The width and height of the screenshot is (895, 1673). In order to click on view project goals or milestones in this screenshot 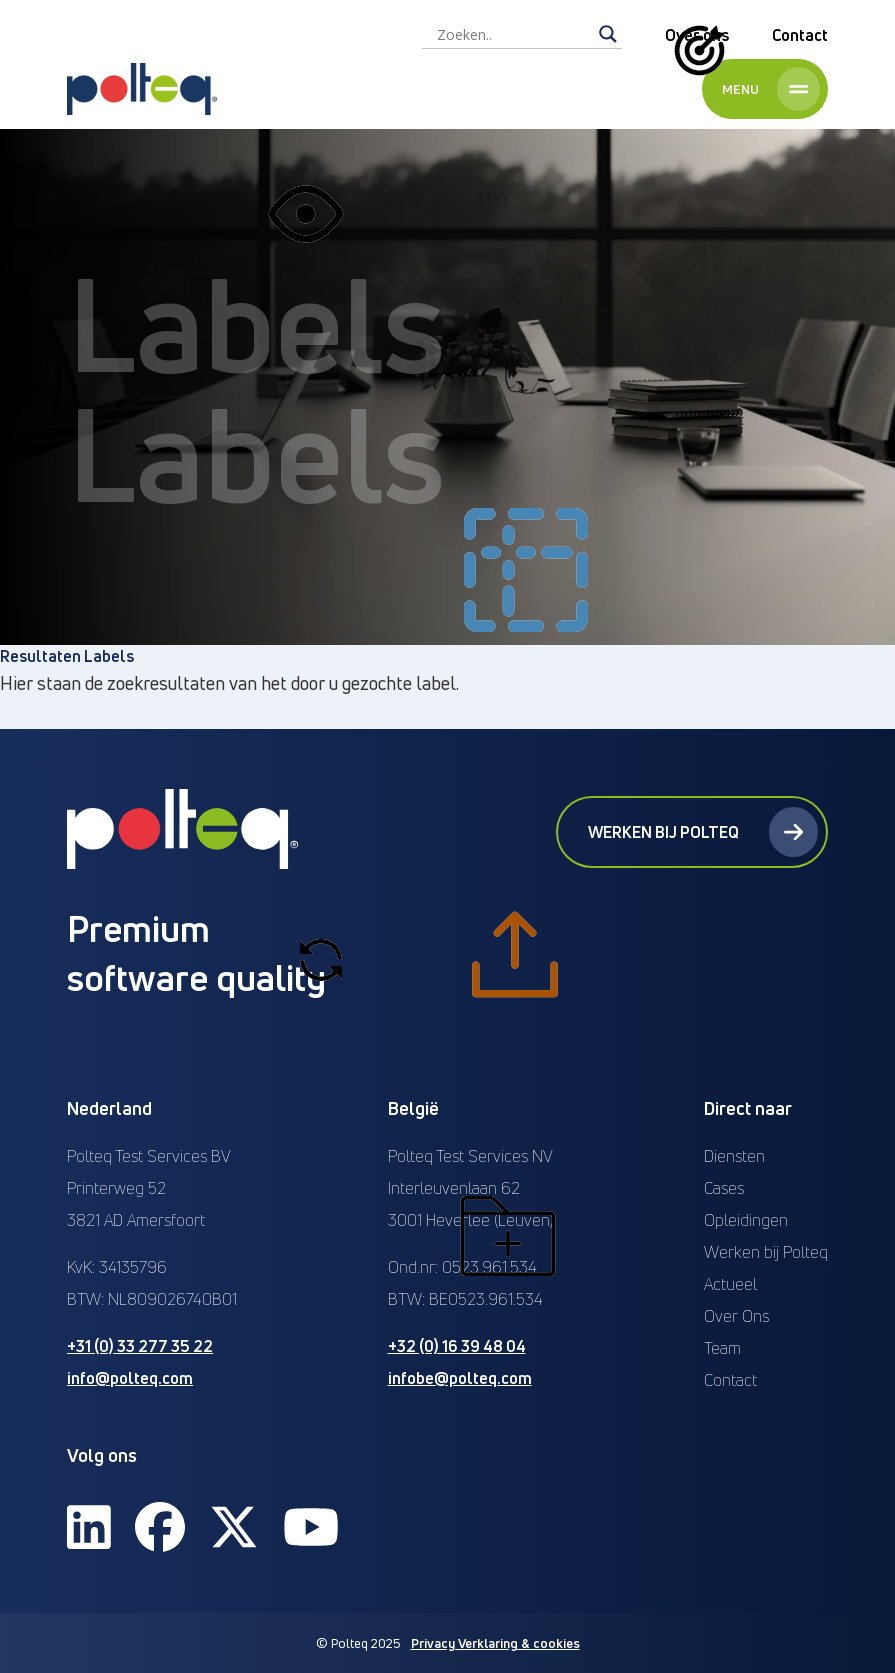, I will do `click(699, 50)`.